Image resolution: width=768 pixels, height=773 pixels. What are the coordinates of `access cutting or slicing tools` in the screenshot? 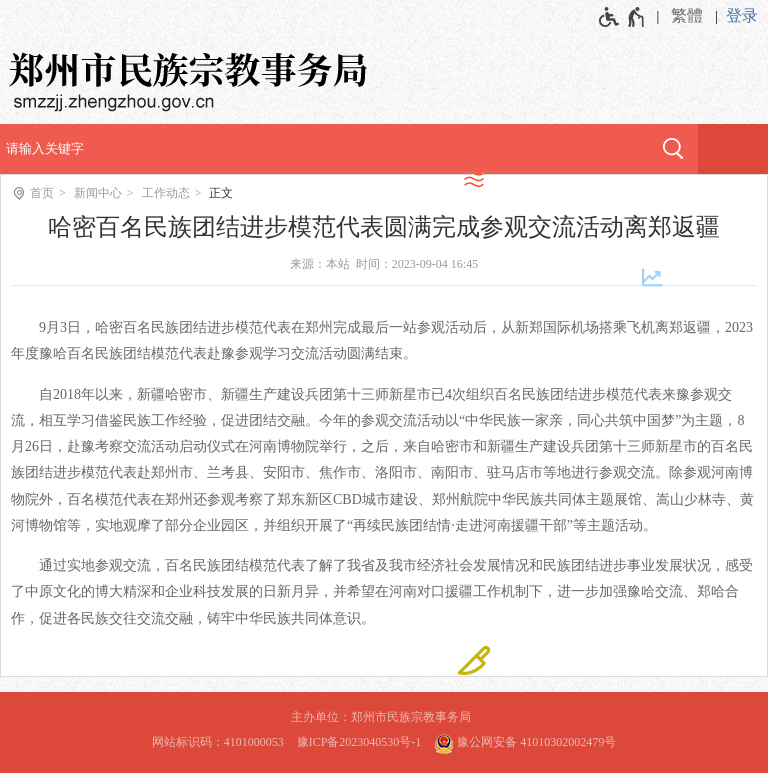 It's located at (474, 661).